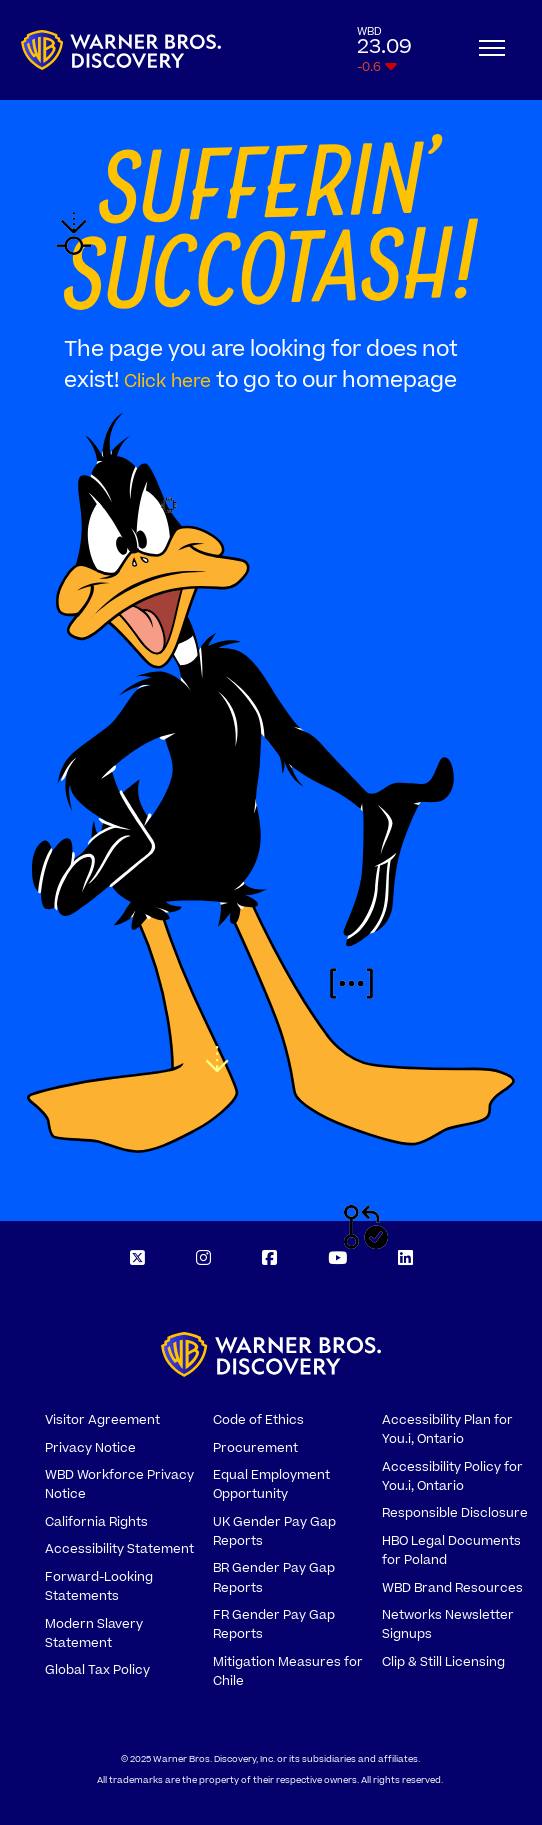  I want to click on fetch changes from remote repository, so click(72, 233).